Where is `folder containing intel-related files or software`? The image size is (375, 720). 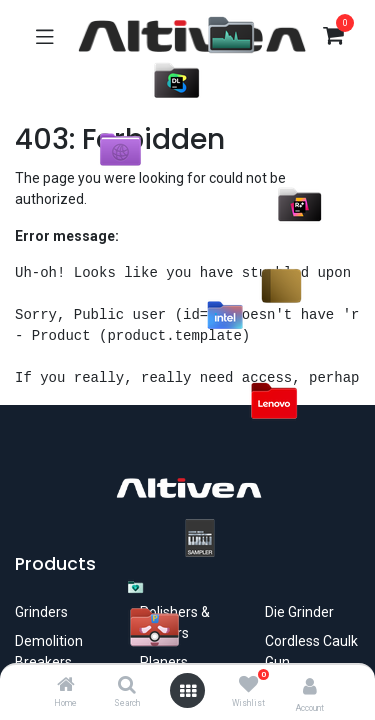 folder containing intel-related files or software is located at coordinates (225, 316).